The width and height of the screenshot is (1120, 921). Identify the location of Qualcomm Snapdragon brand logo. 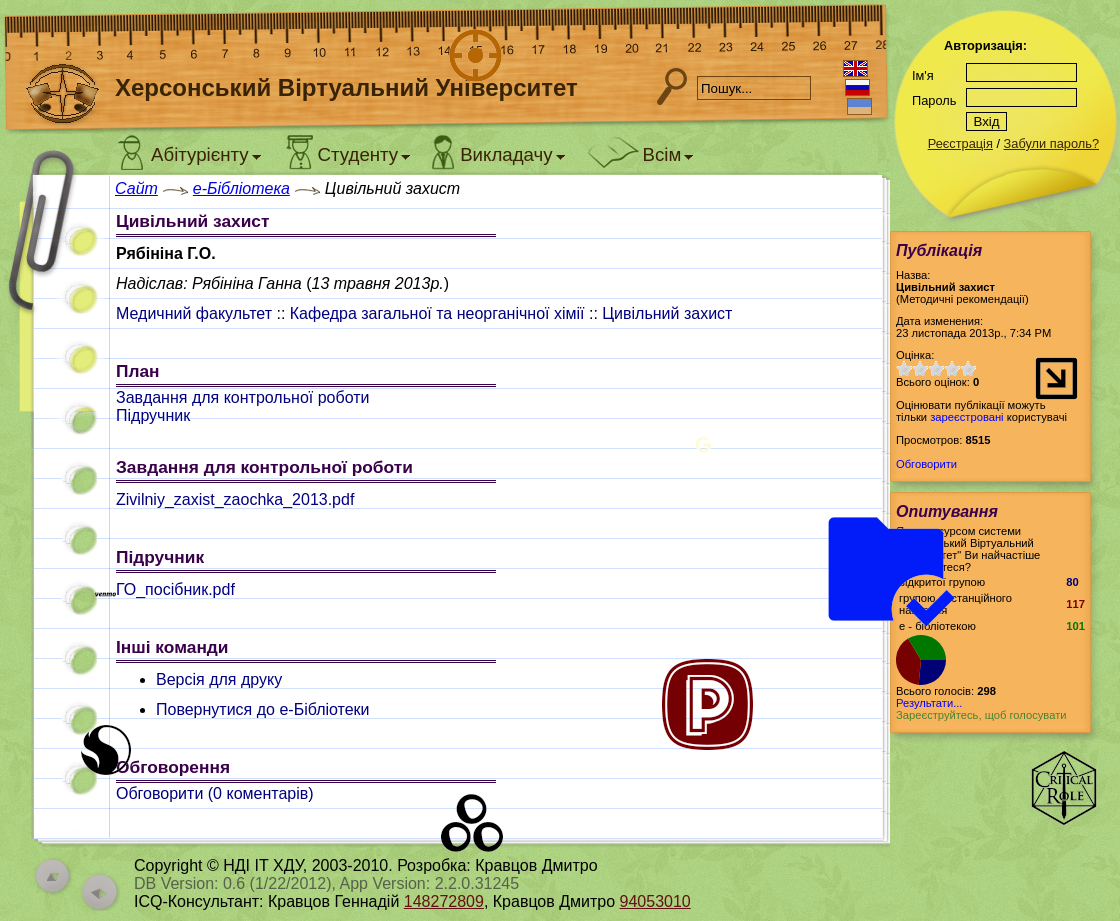
(106, 750).